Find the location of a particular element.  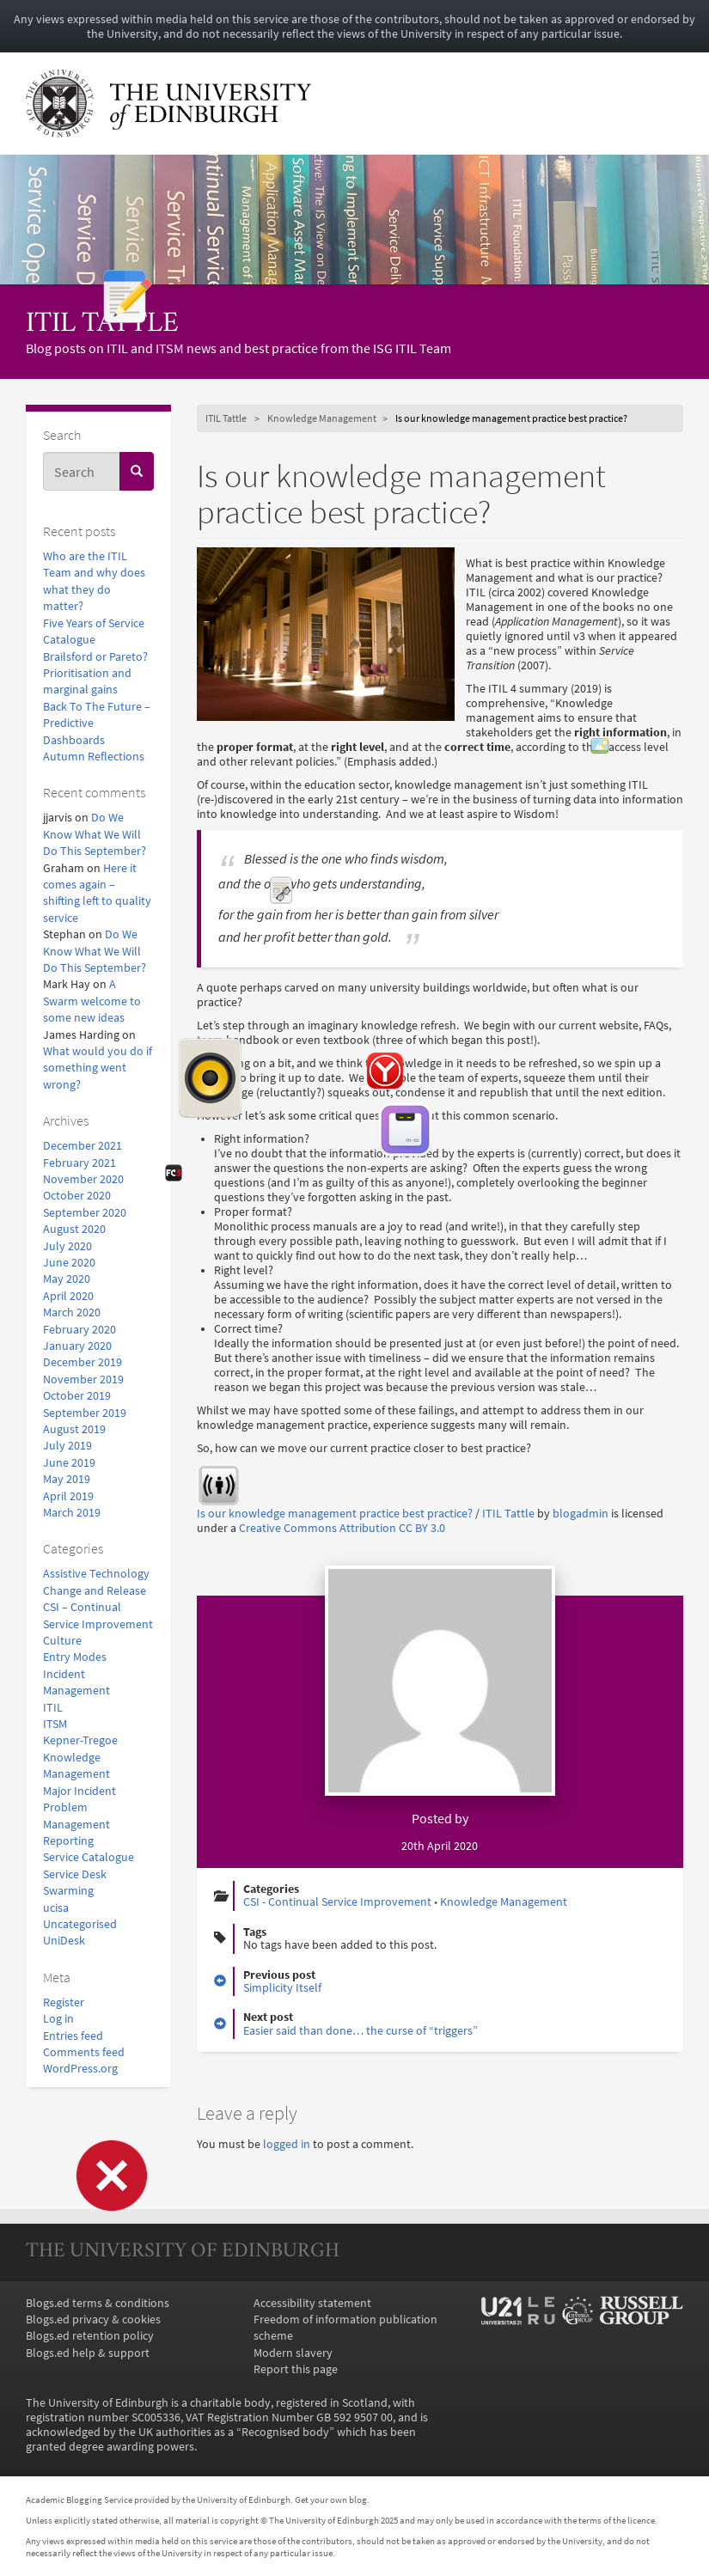

open motrix download manager is located at coordinates (405, 1129).